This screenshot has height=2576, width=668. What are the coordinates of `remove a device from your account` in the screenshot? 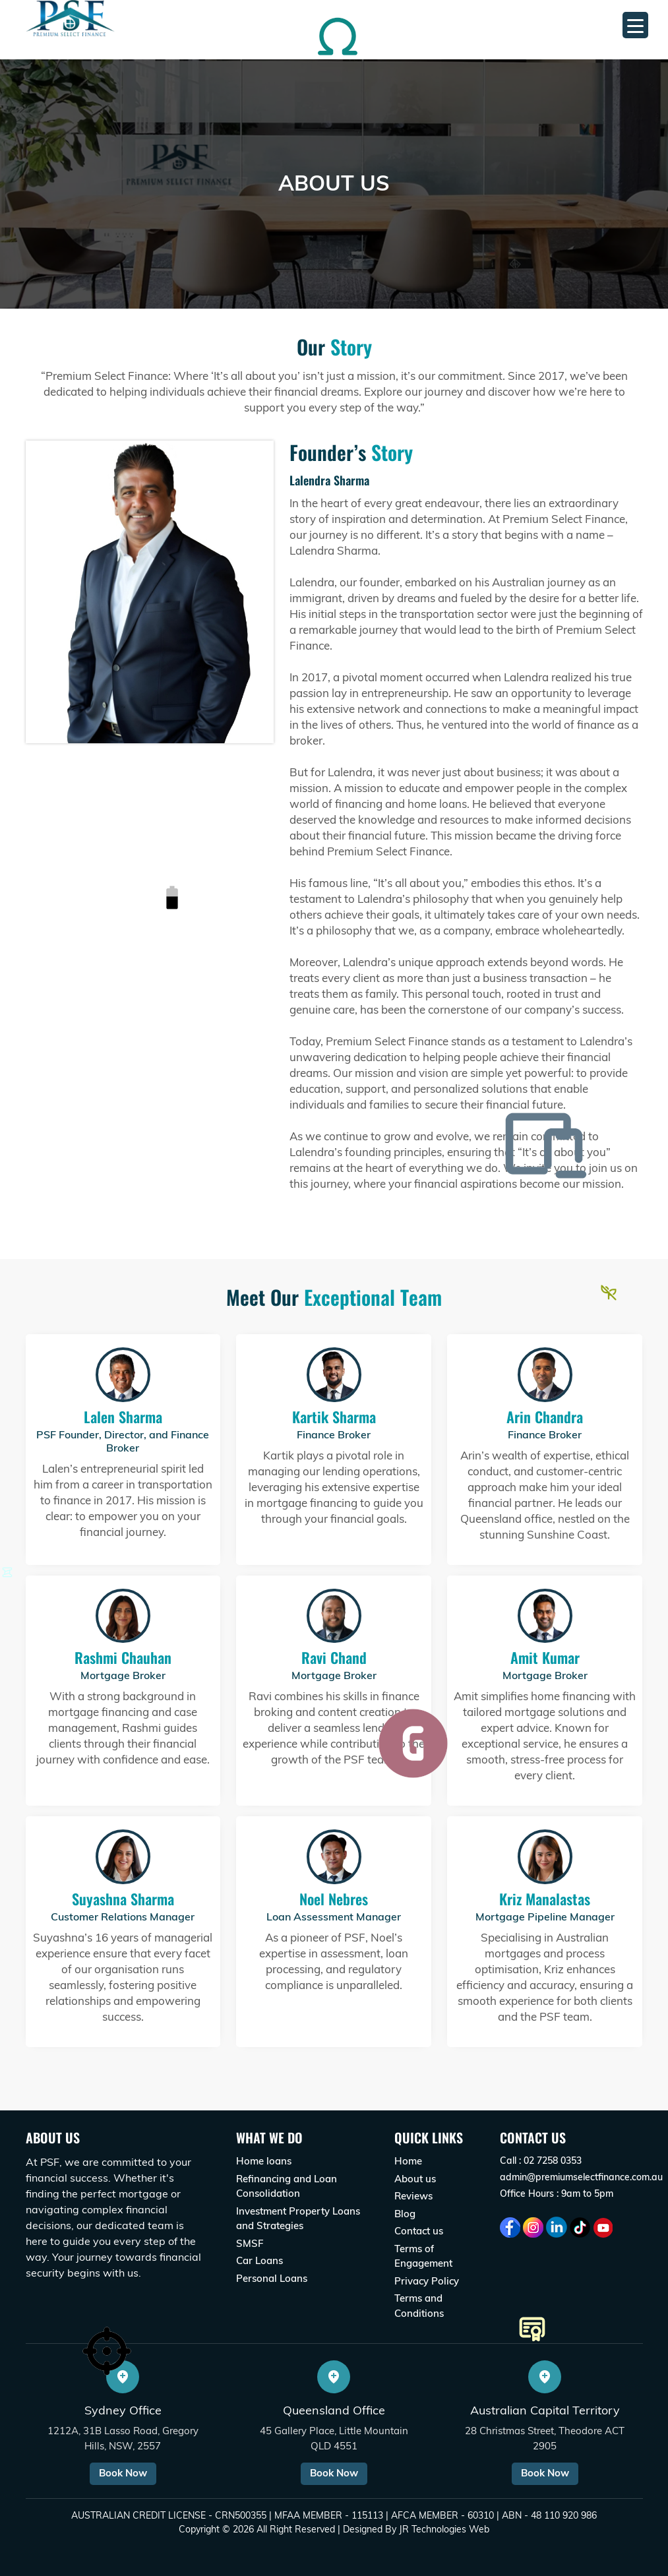 It's located at (544, 1148).